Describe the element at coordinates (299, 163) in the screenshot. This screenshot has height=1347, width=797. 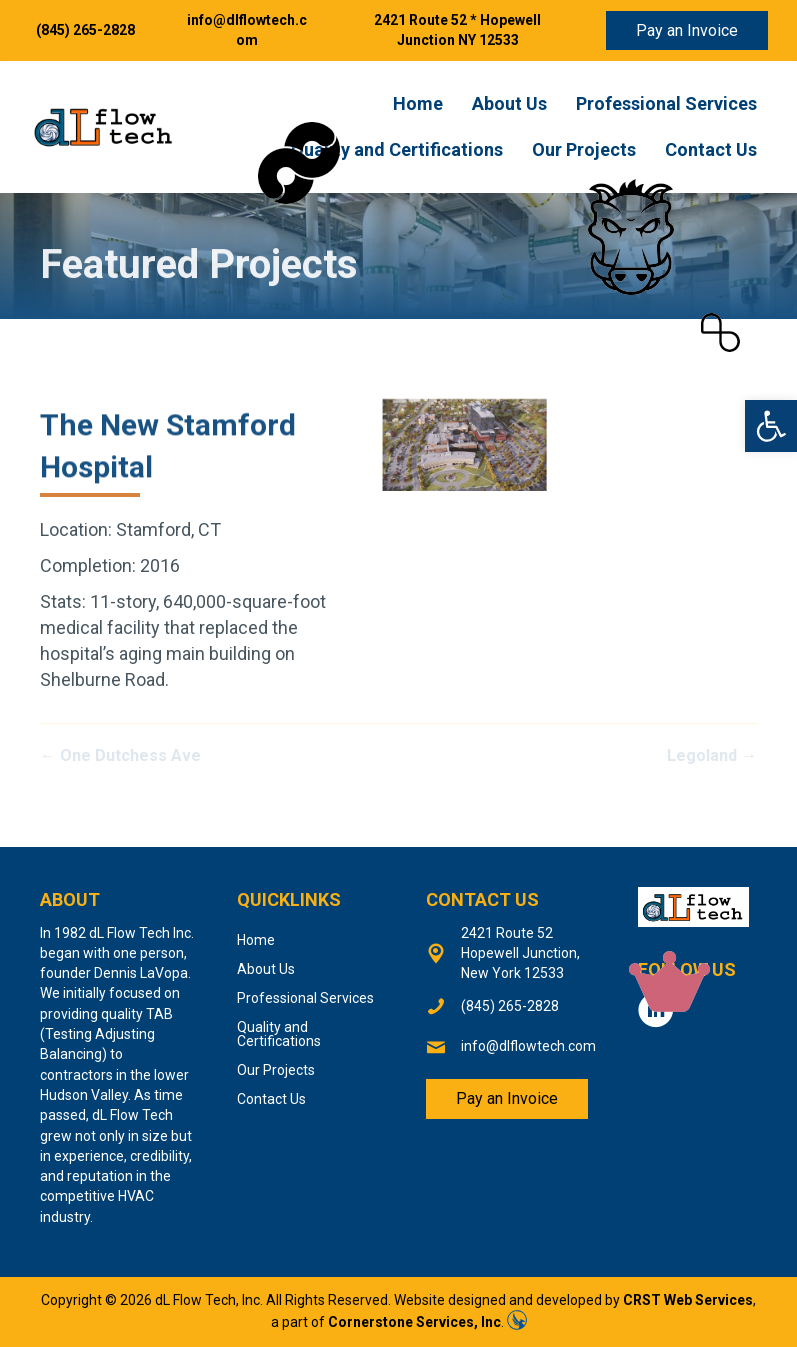
I see `Google Campaign Manager 360 logo` at that location.